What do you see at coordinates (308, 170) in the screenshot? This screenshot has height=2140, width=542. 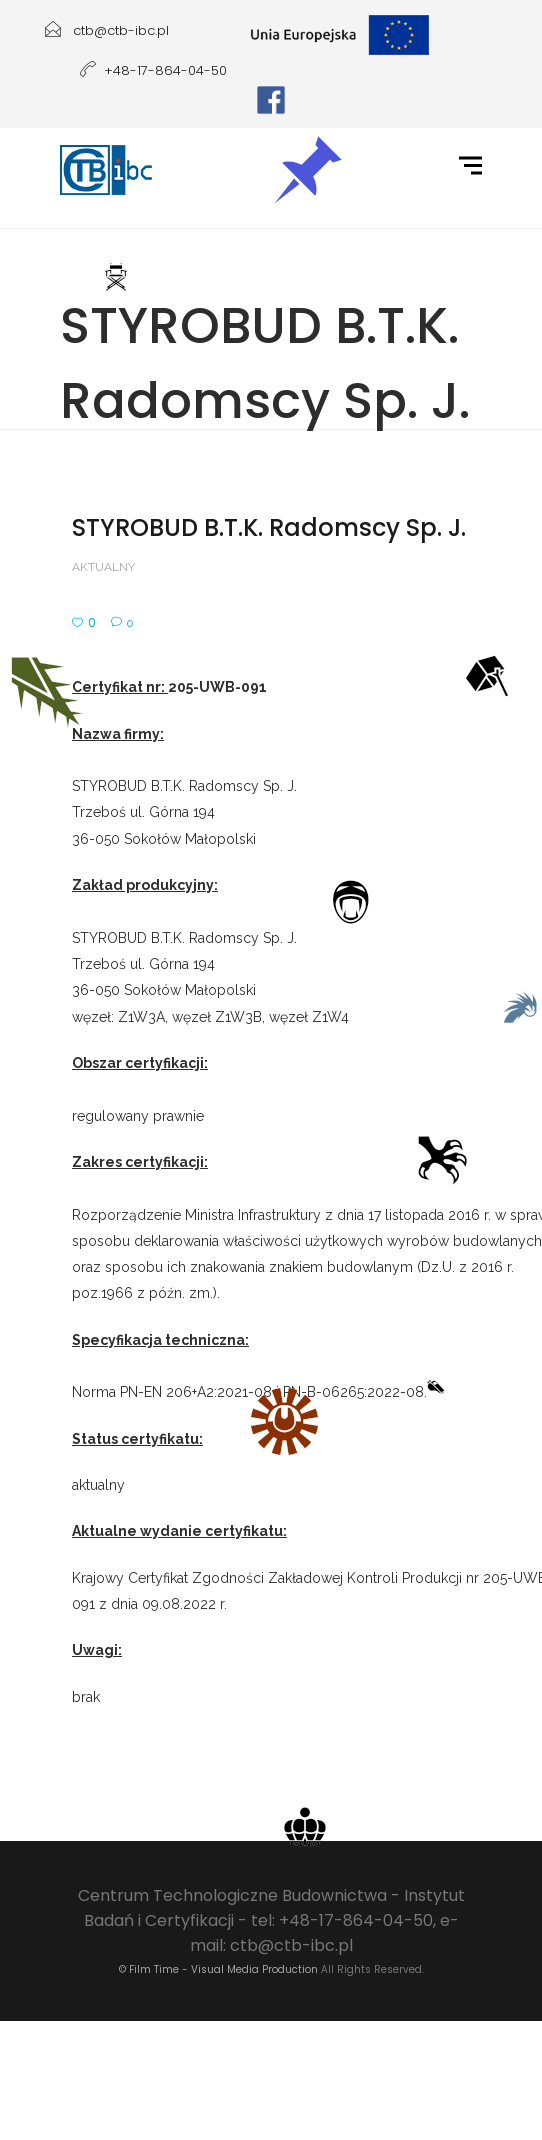 I see `pin an item to keep it visible` at bounding box center [308, 170].